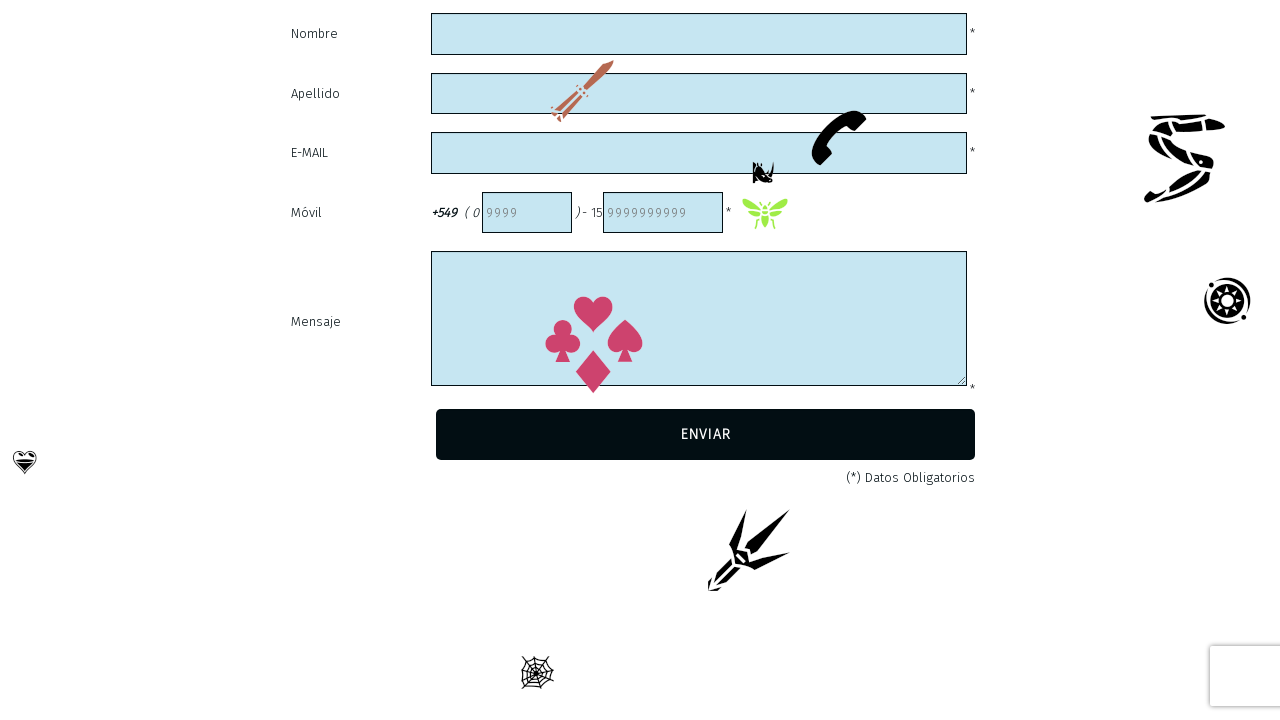 The image size is (1280, 720). I want to click on select a magic or water-based weapon, so click(749, 550).